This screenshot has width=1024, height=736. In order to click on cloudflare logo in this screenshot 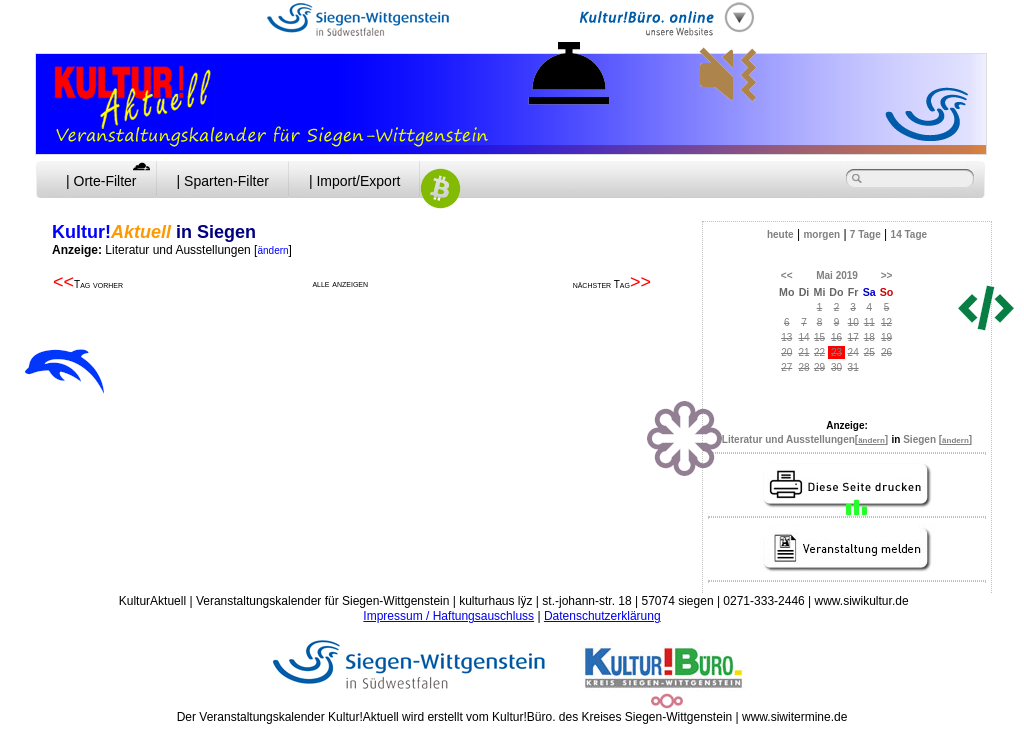, I will do `click(141, 166)`.